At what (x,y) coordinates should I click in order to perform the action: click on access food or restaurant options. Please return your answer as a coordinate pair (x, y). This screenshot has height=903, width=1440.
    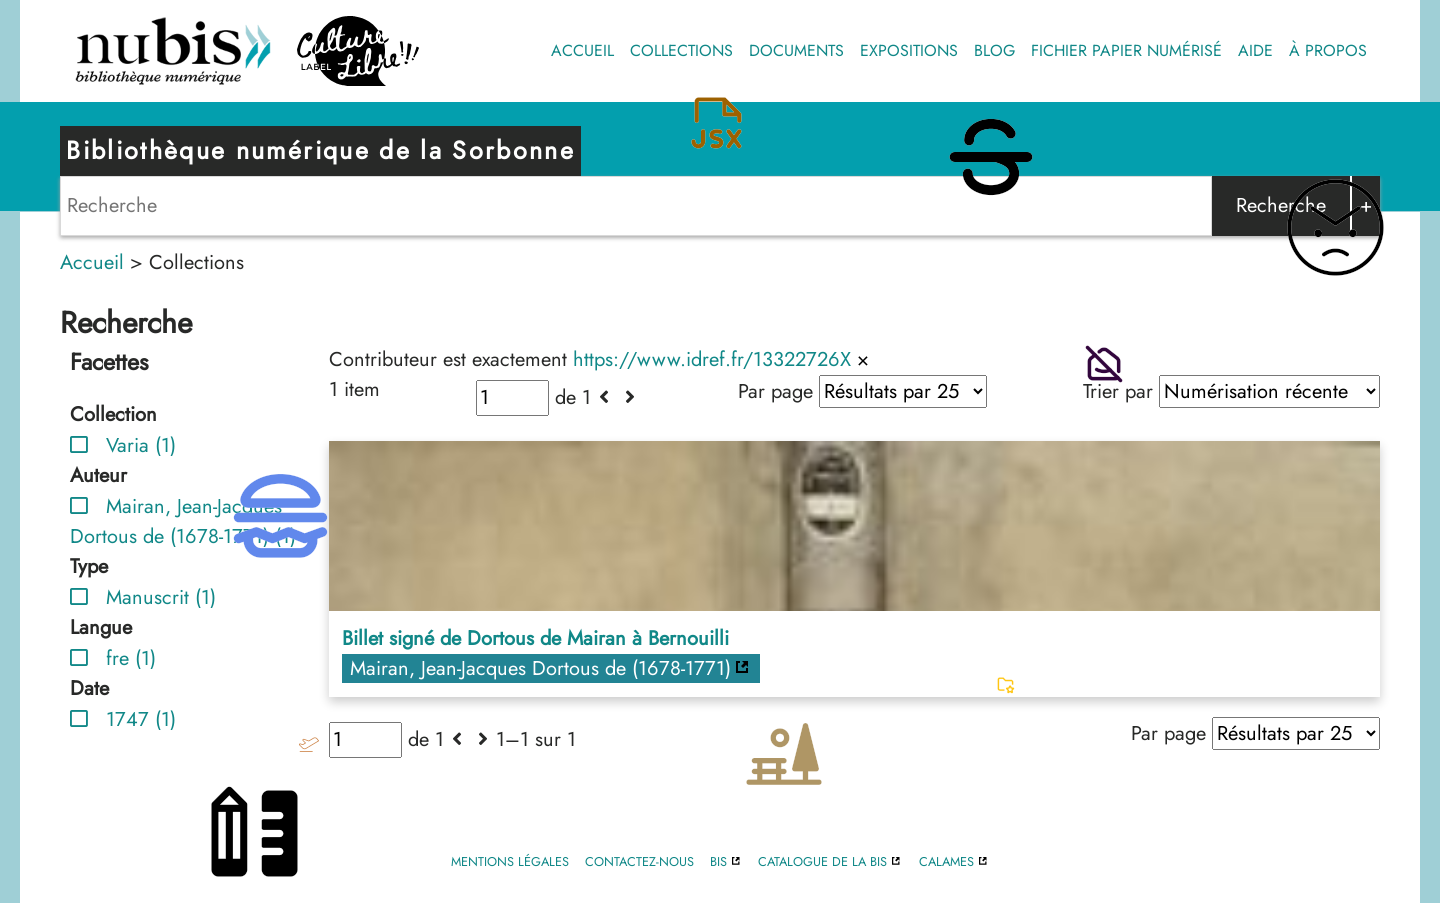
    Looking at the image, I should click on (280, 517).